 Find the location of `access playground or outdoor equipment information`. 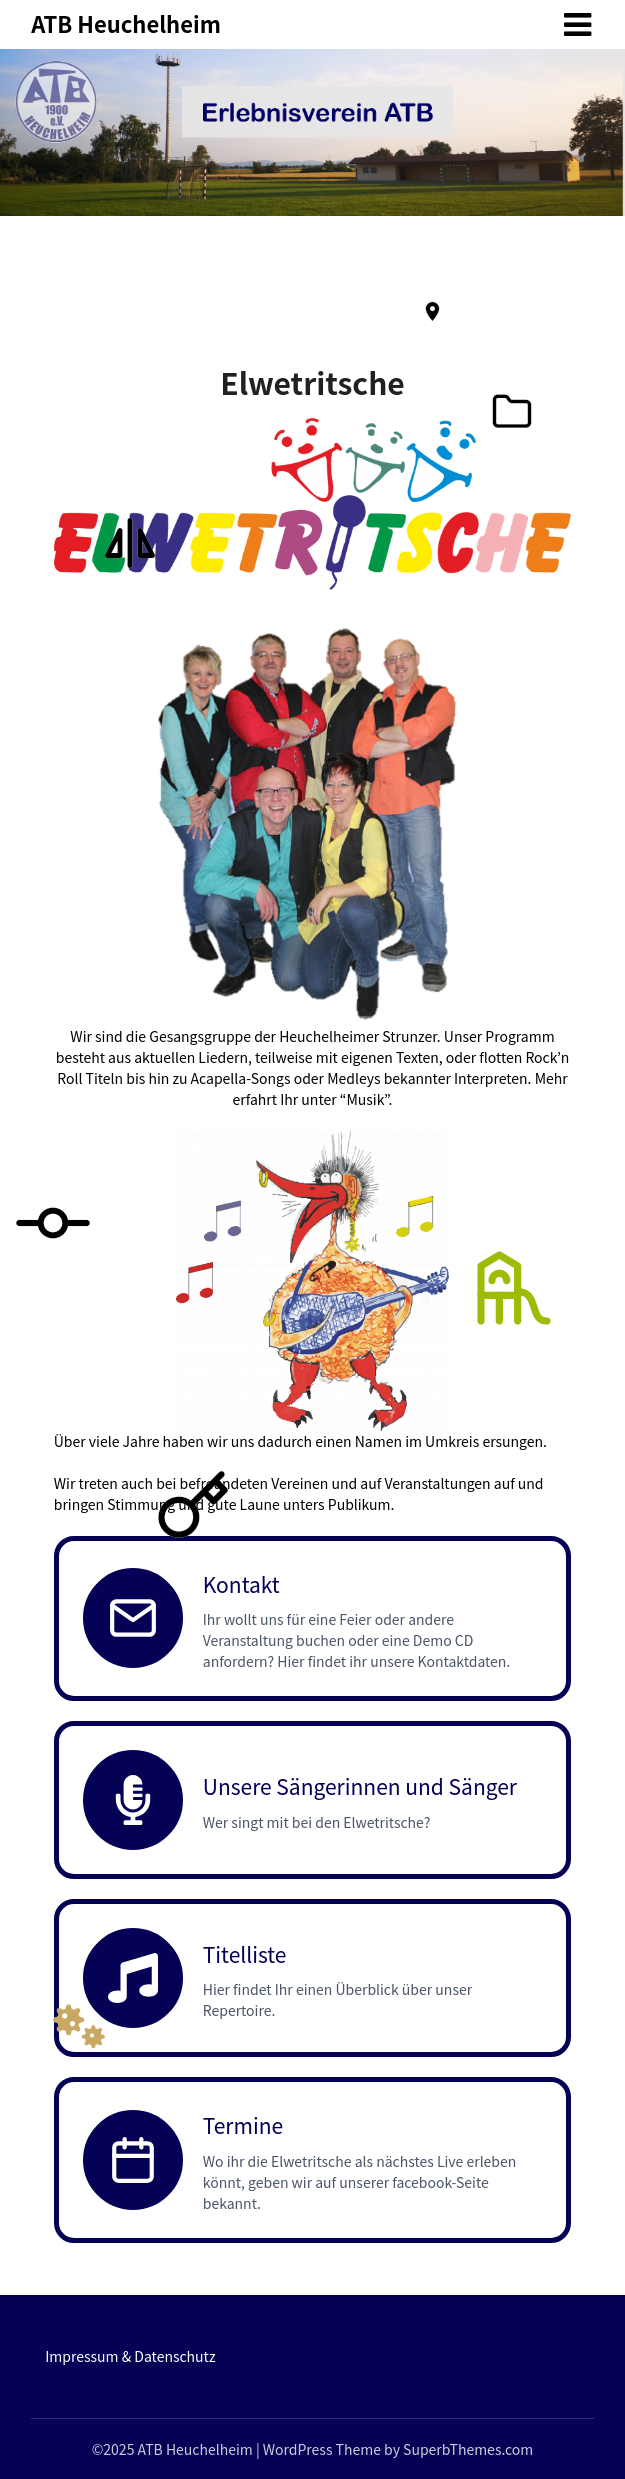

access playground or outdoor equipment information is located at coordinates (514, 1288).